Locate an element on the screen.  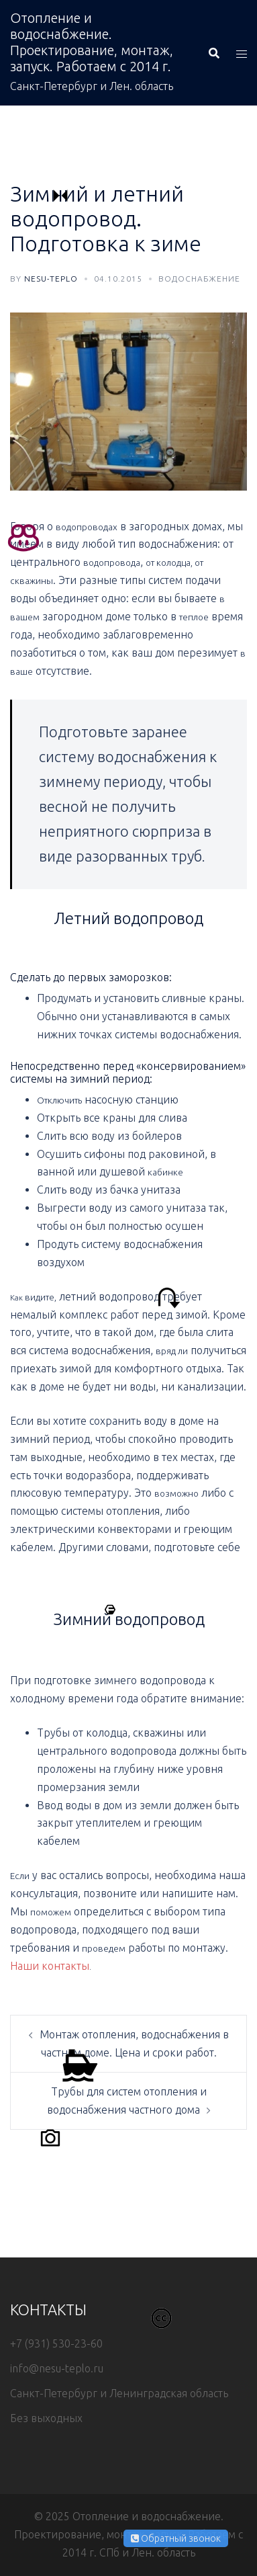
collapse or contract a panel horizontally is located at coordinates (60, 196).